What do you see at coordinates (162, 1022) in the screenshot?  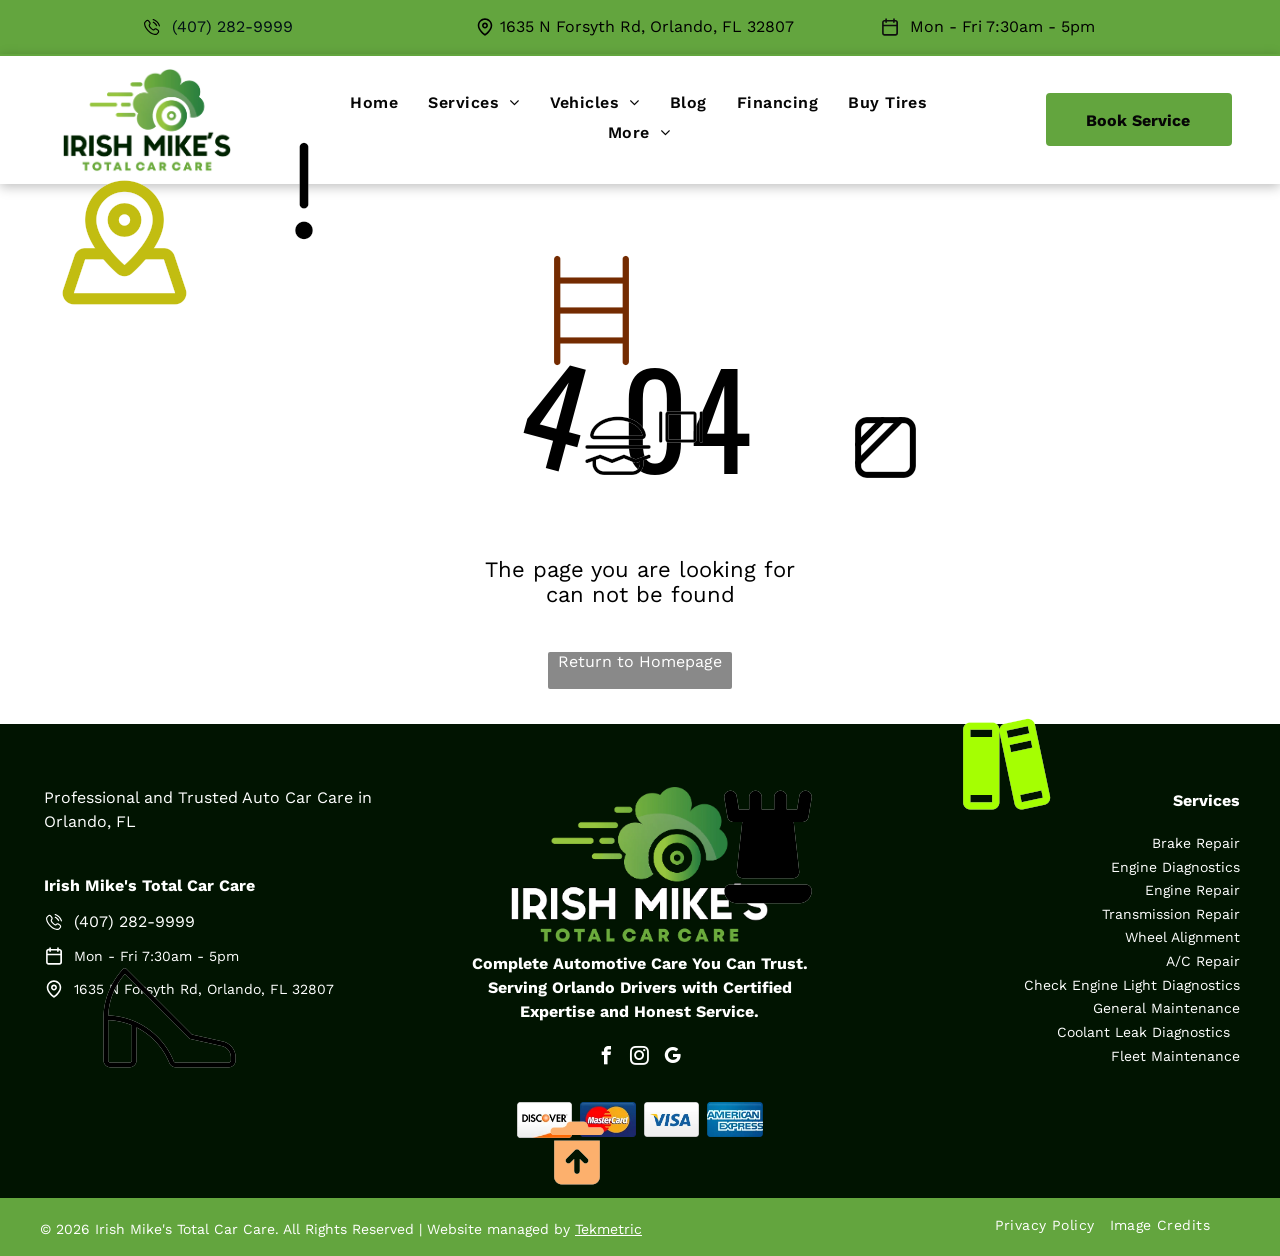 I see `browse women's footwear or shoes` at bounding box center [162, 1022].